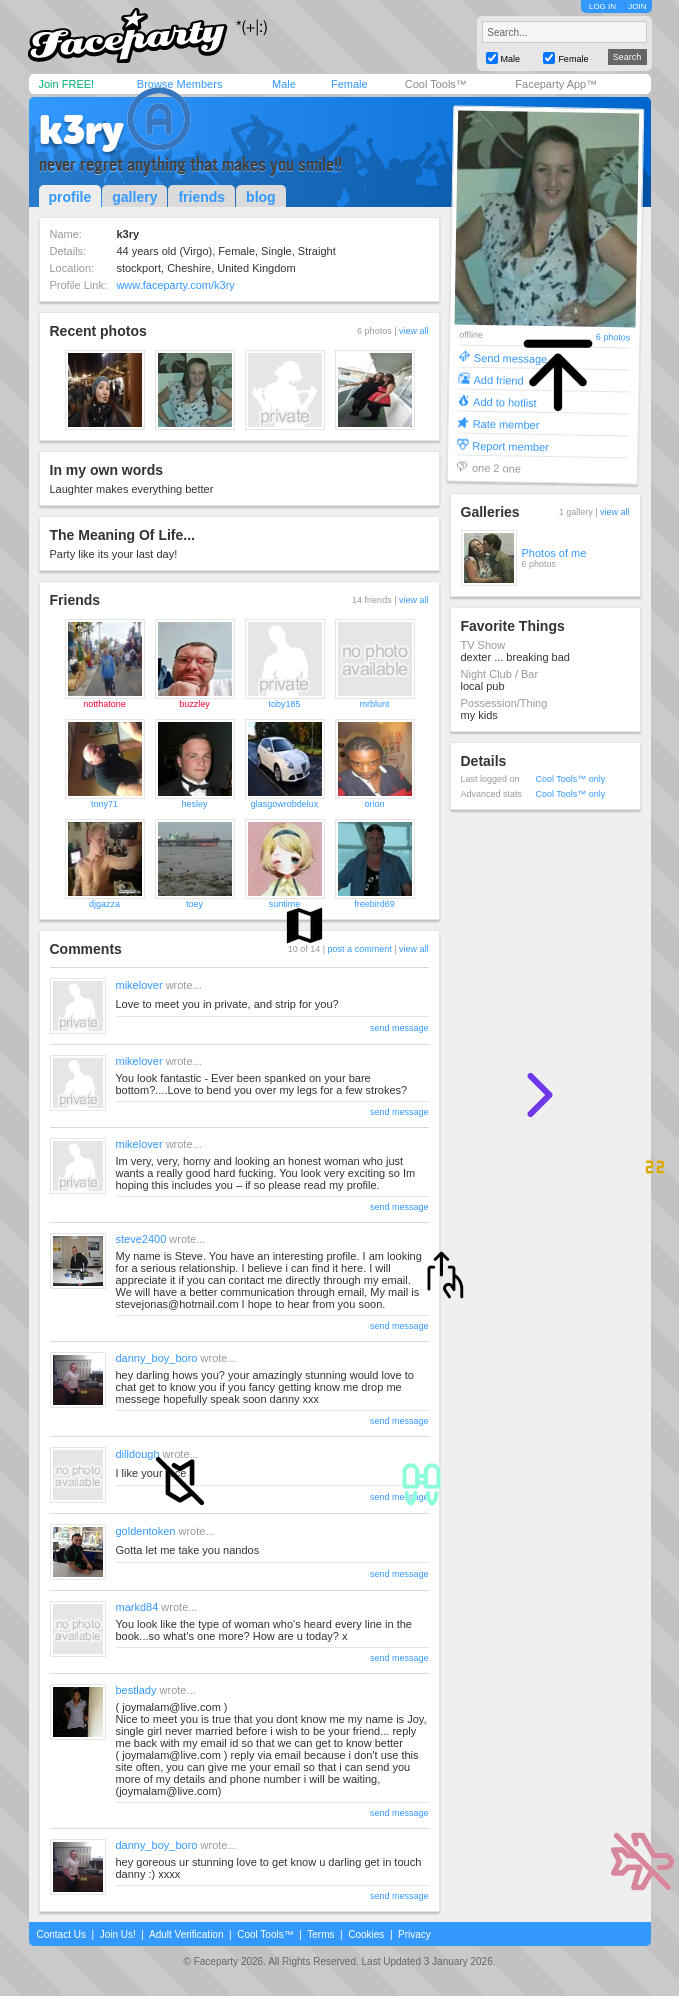 This screenshot has width=679, height=1996. I want to click on indicates item number 22 in a list or sequence, so click(655, 1167).